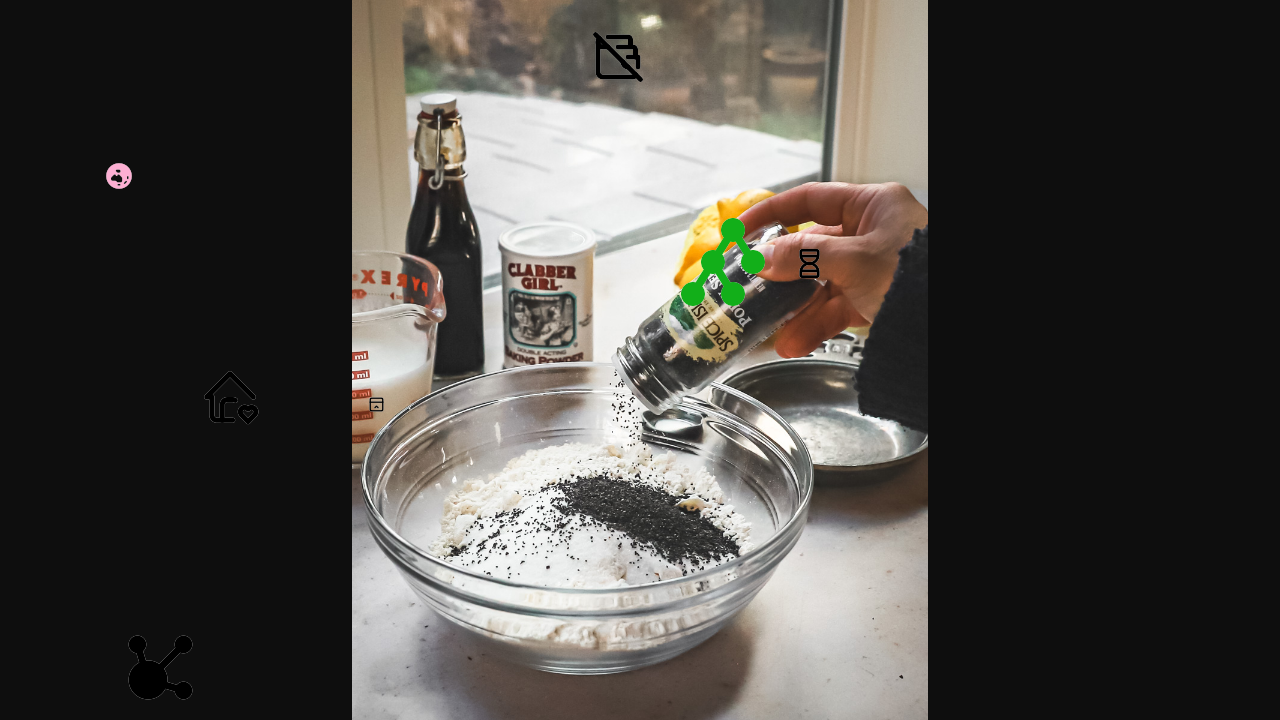 The width and height of the screenshot is (1280, 720). I want to click on wallet feature unavailable or disabled, so click(618, 57).